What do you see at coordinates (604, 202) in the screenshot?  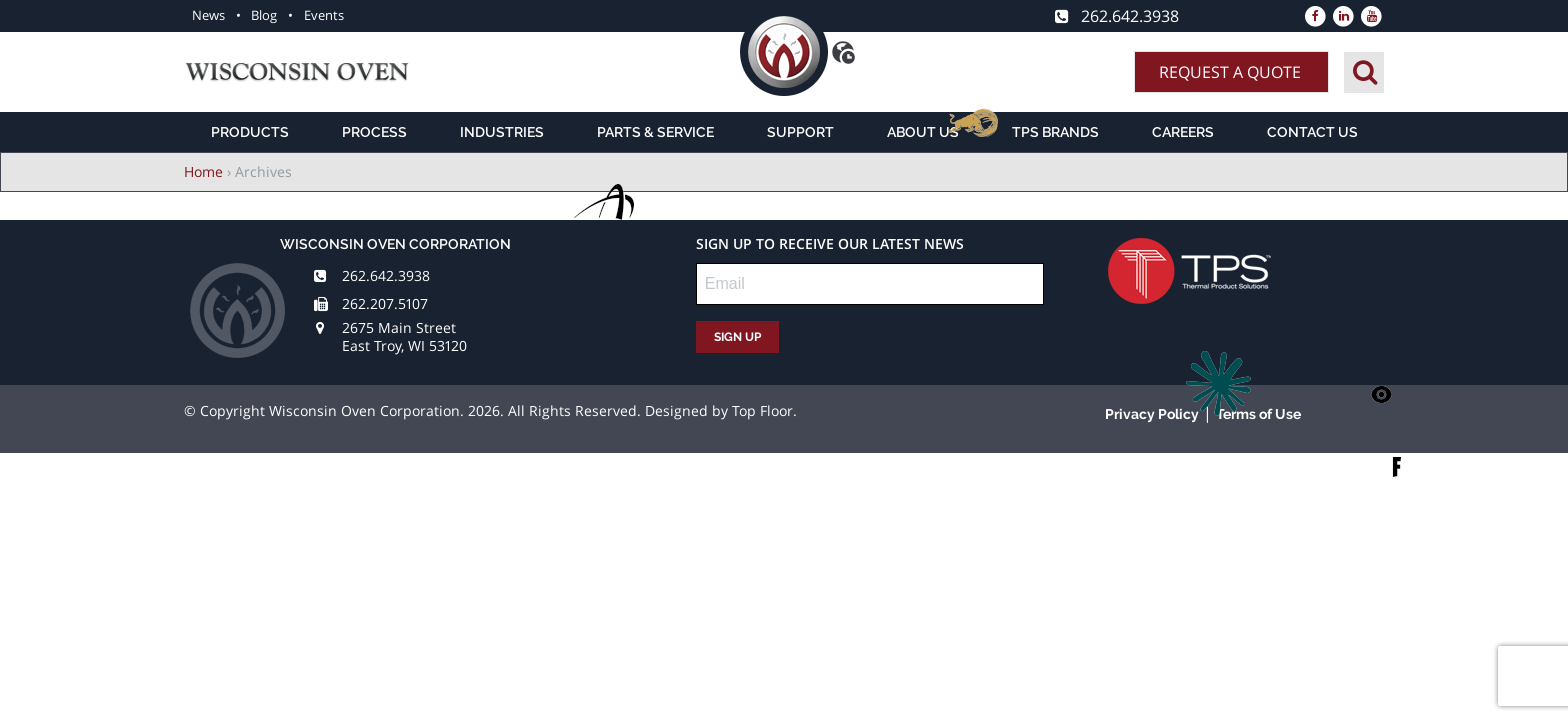 I see `elavon payment services logo` at bounding box center [604, 202].